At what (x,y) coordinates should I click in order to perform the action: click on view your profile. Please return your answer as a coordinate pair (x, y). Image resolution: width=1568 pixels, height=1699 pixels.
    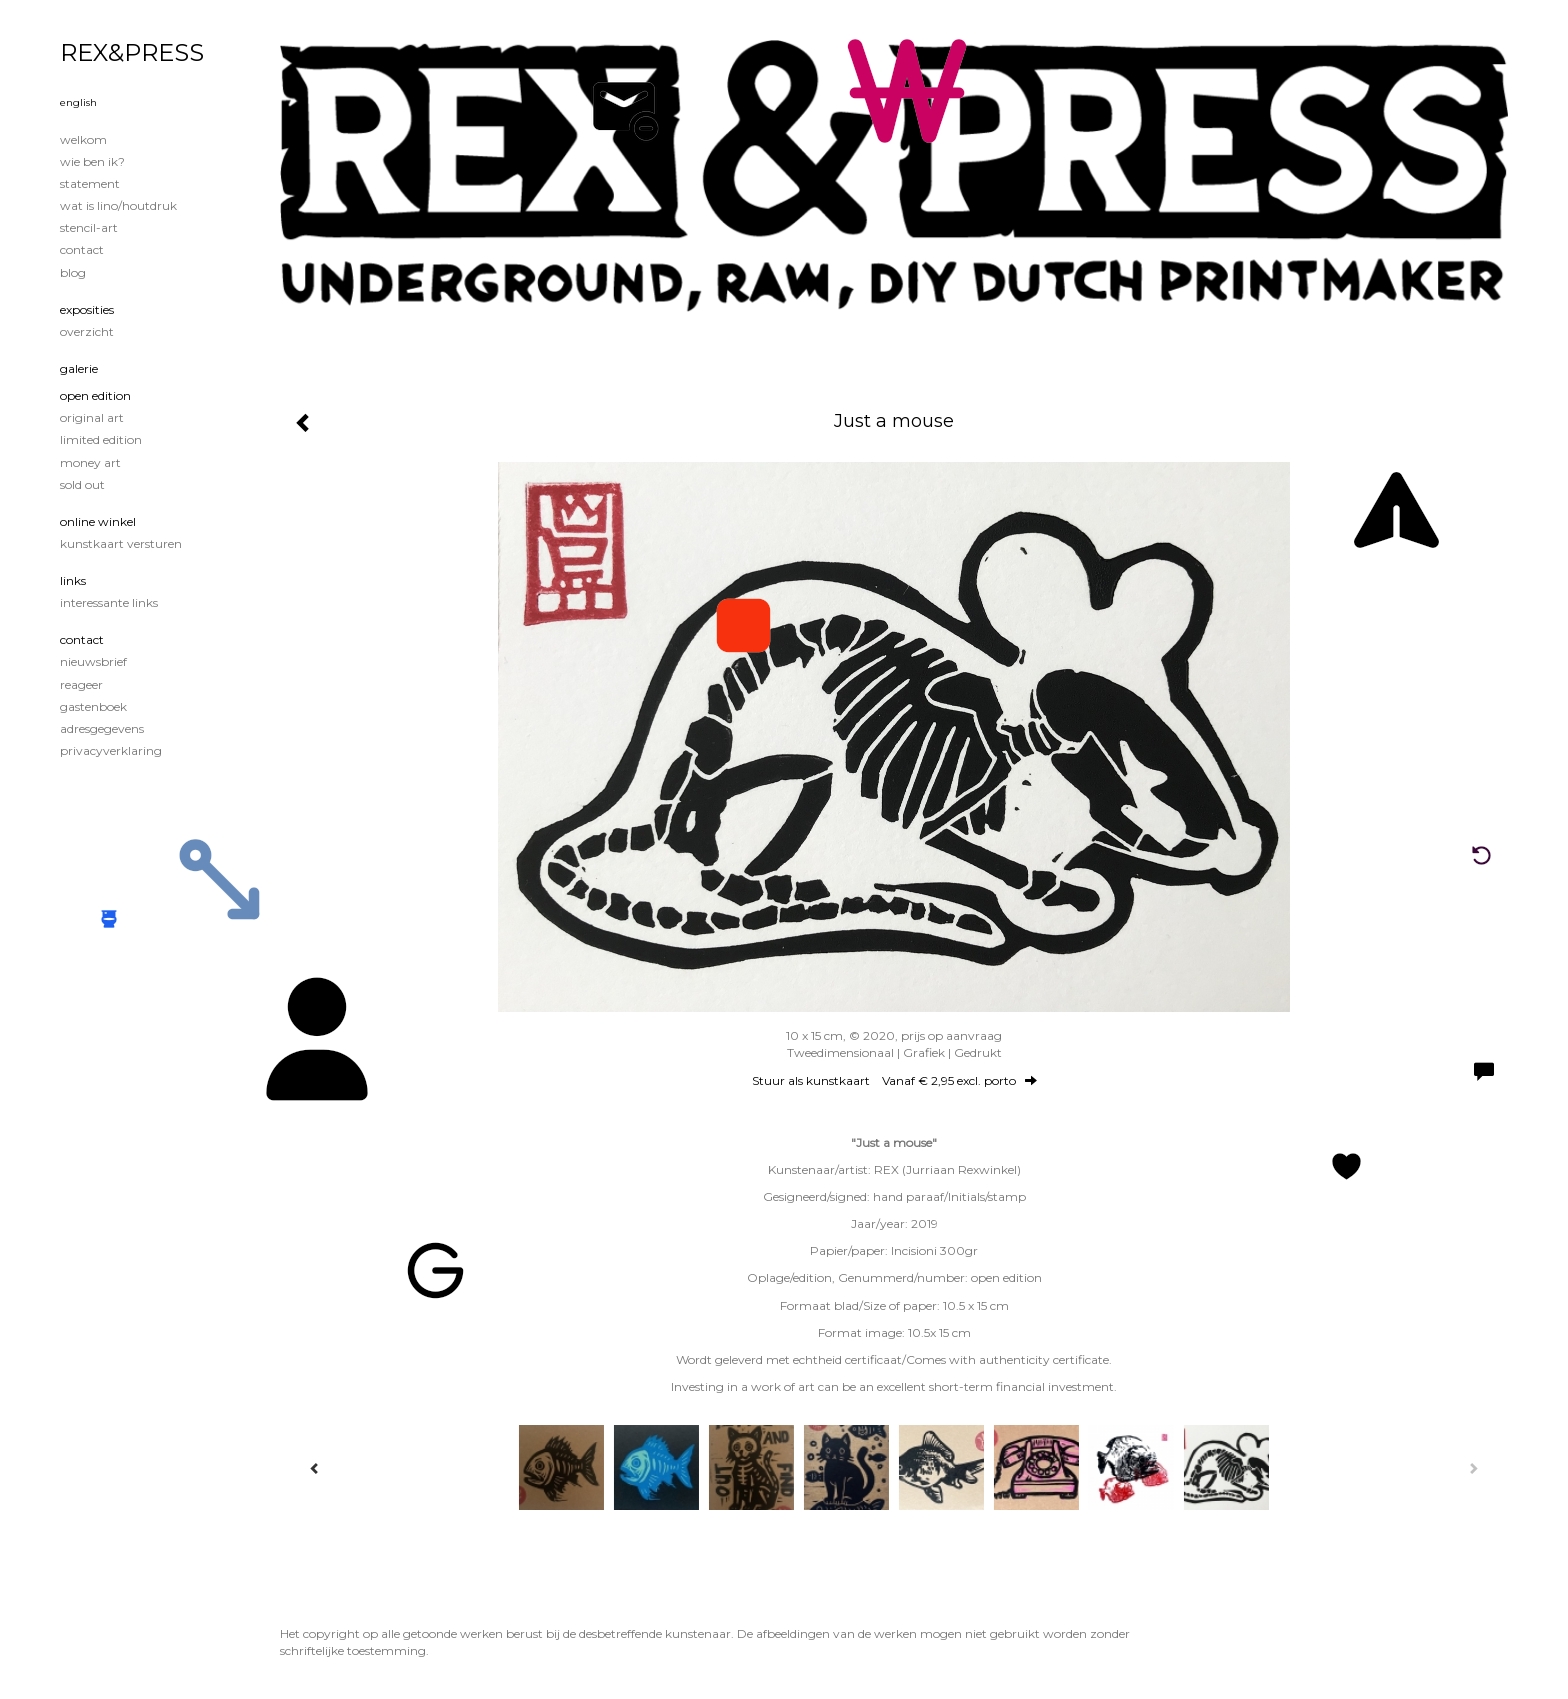
    Looking at the image, I should click on (317, 1038).